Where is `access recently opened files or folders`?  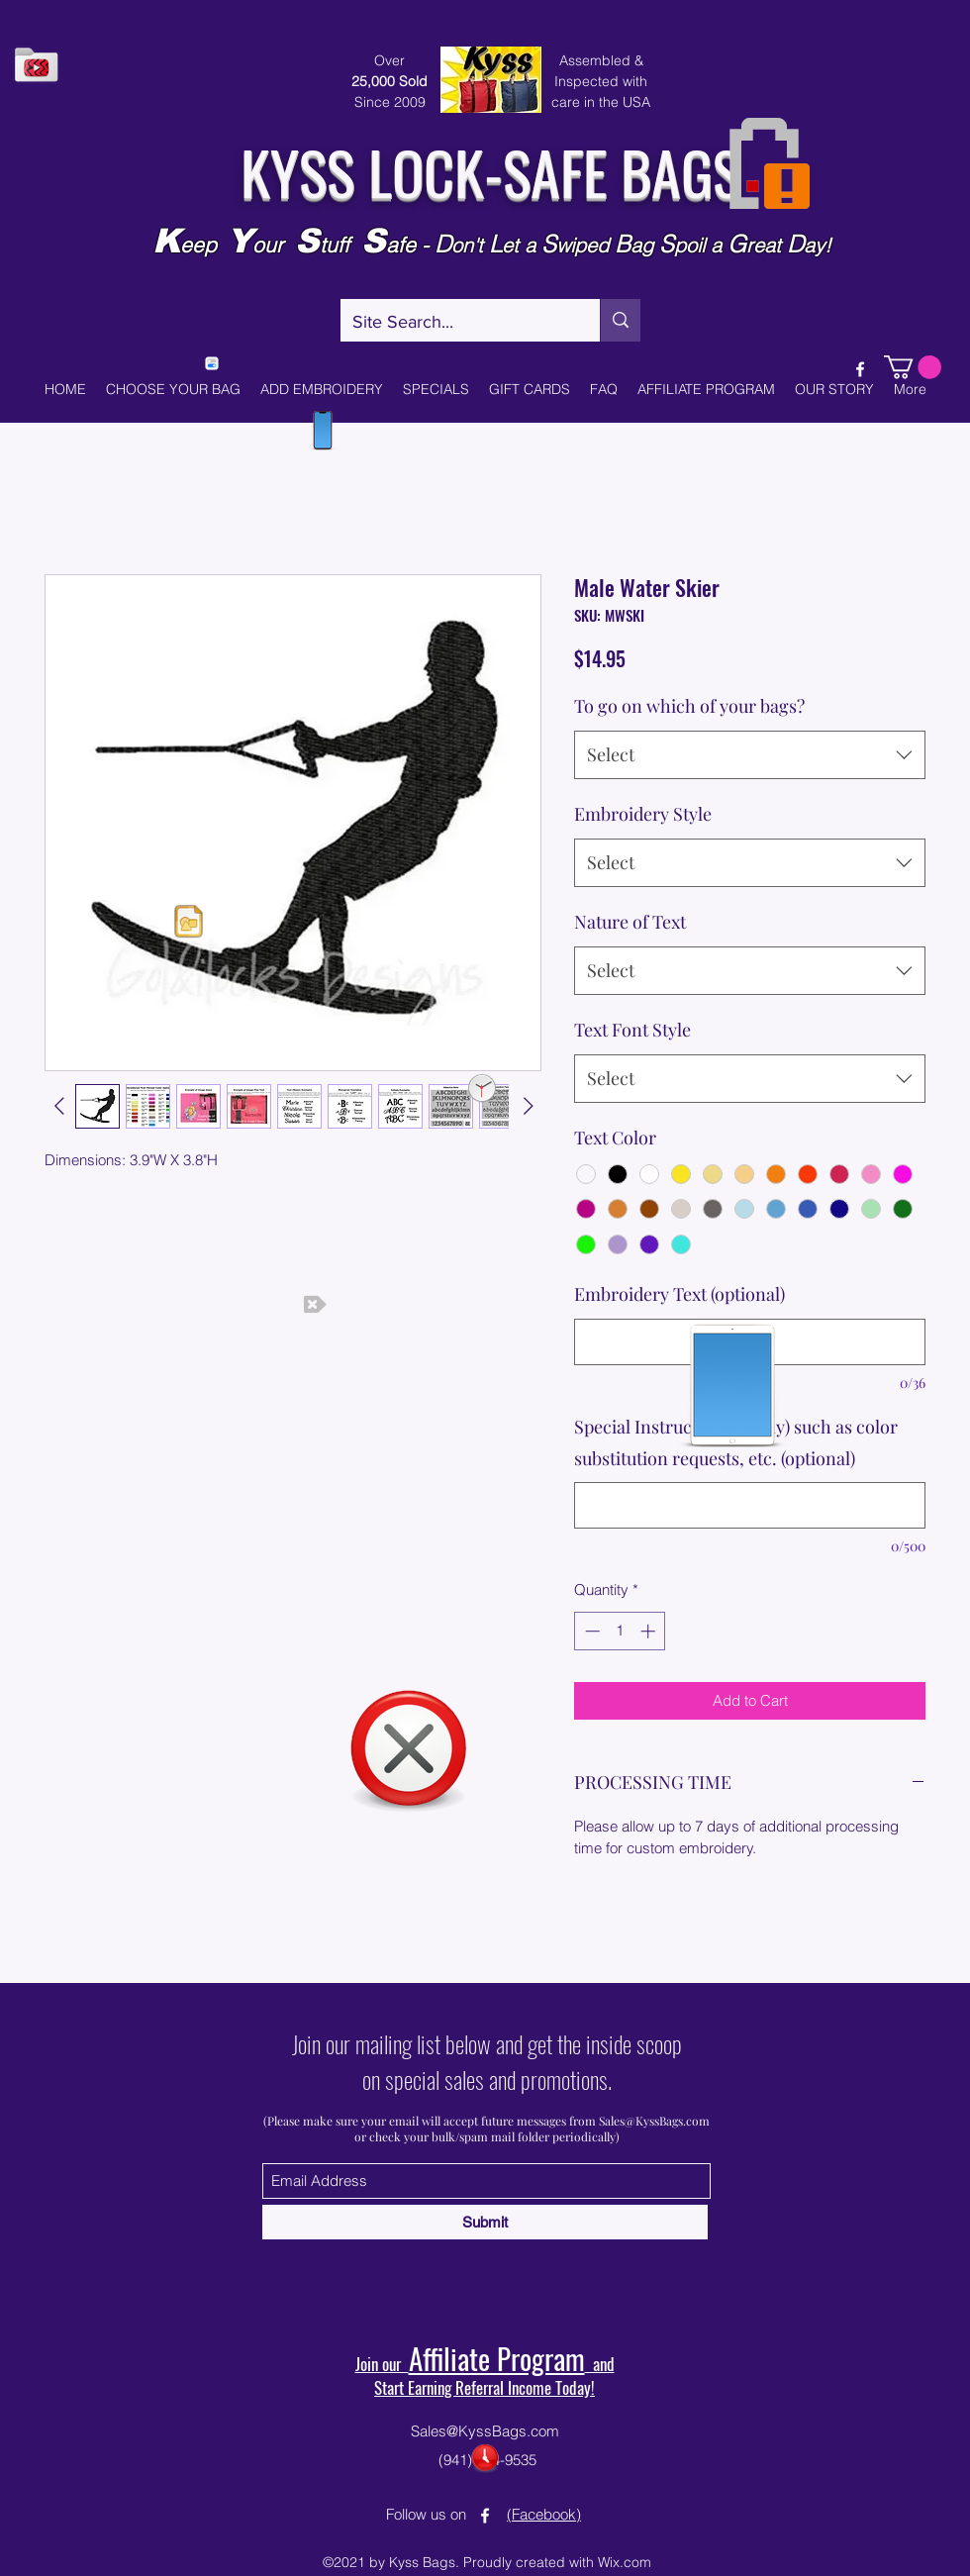
access recently opened files or folders is located at coordinates (482, 1088).